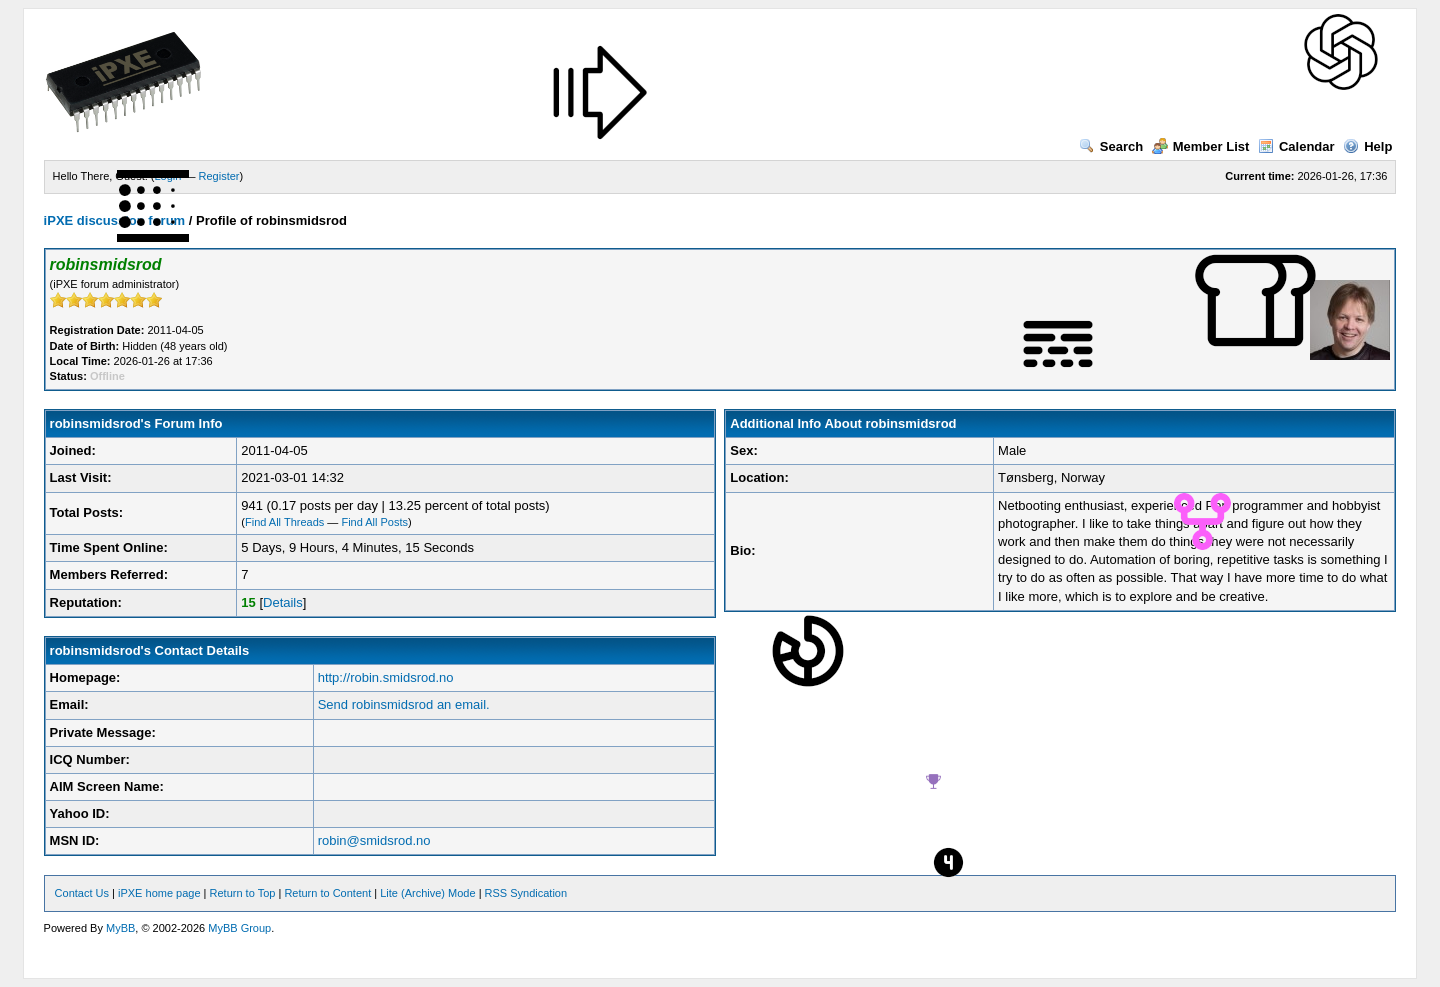  Describe the element at coordinates (1058, 344) in the screenshot. I see `adjust gradient or color blend settings` at that location.